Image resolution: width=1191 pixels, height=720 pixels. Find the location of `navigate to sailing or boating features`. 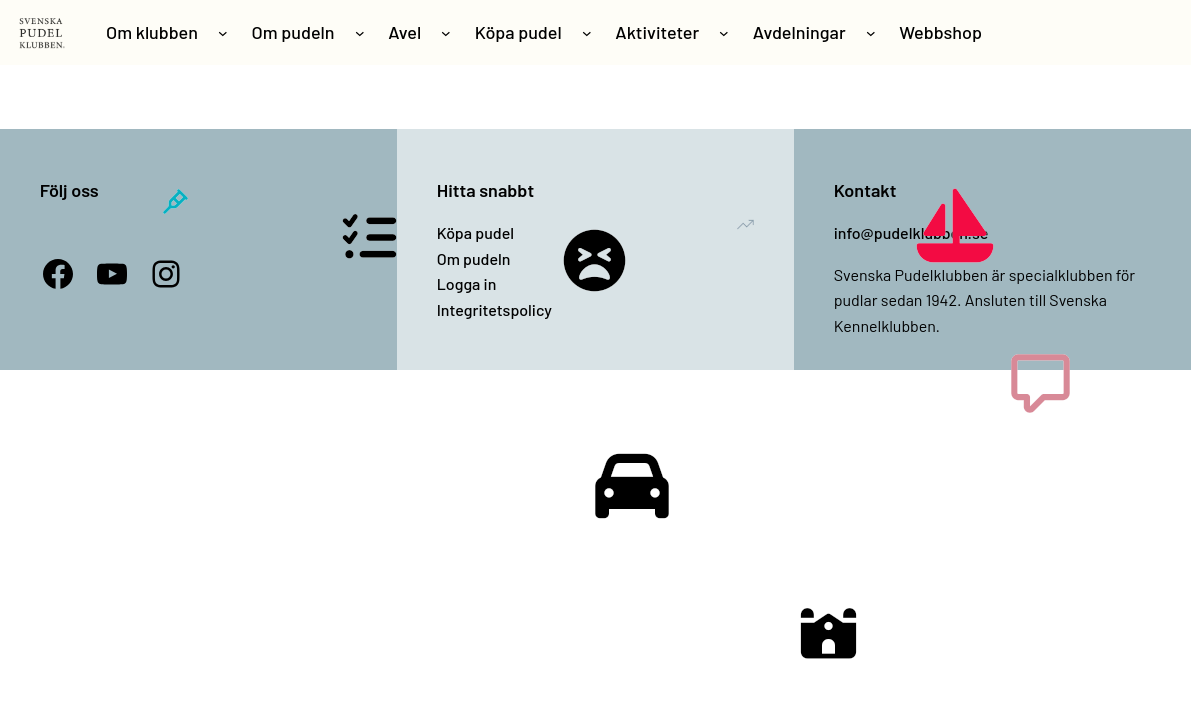

navigate to sailing or boating features is located at coordinates (955, 224).